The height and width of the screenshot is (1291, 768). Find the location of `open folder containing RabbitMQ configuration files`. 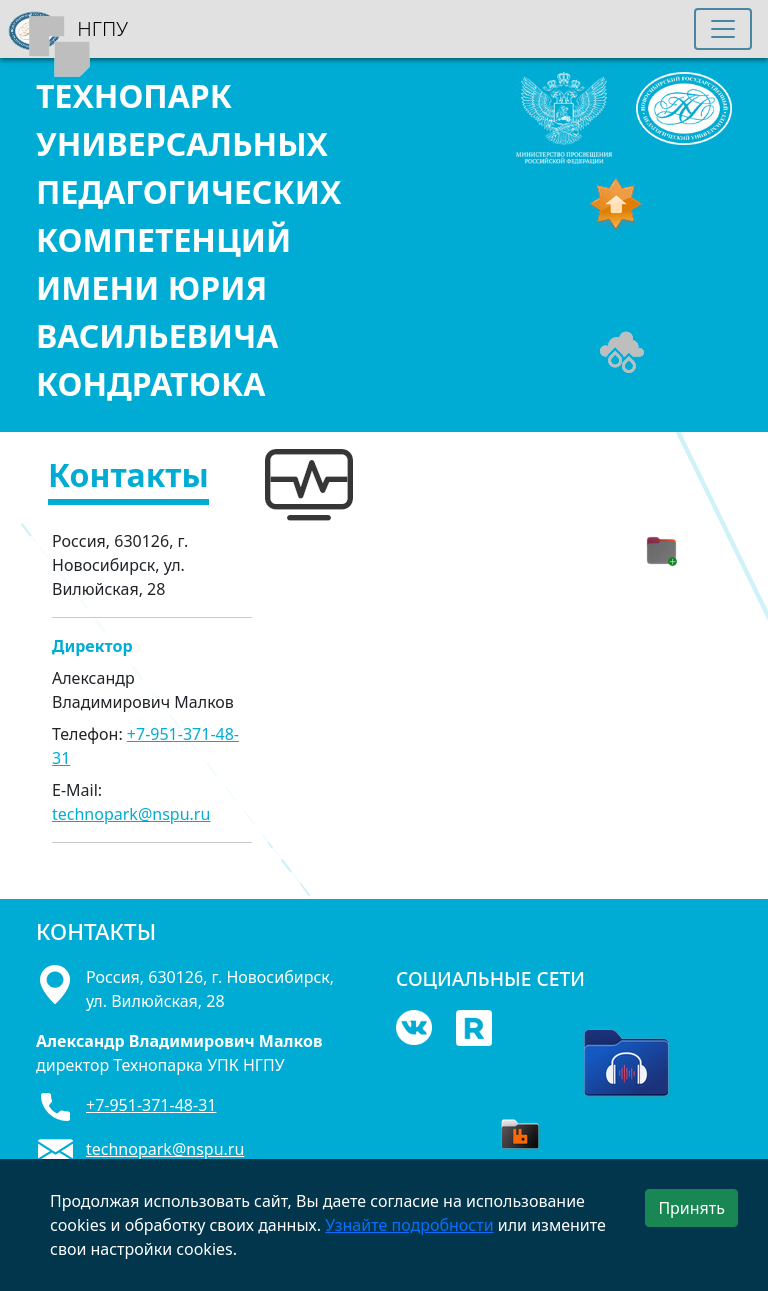

open folder containing RabbitMQ configuration files is located at coordinates (520, 1135).